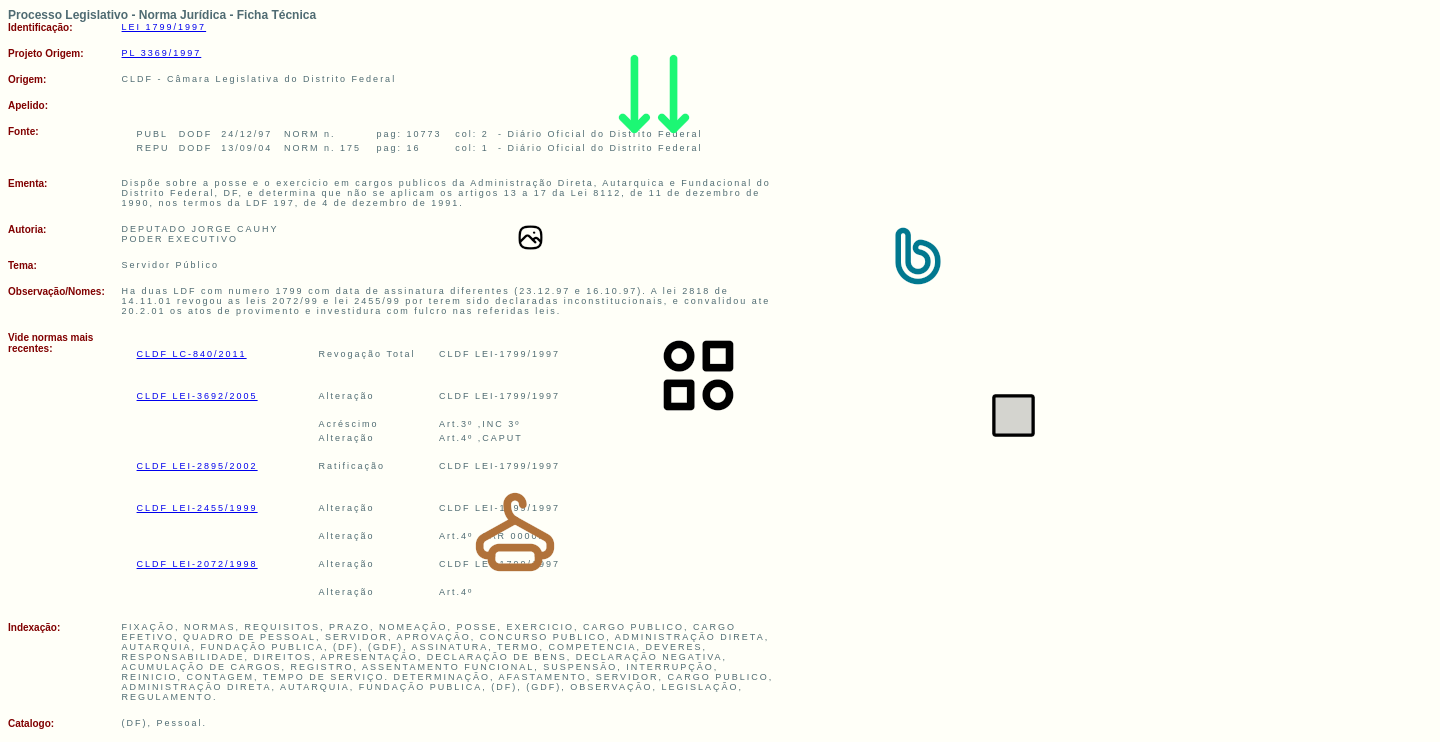 The image size is (1440, 742). What do you see at coordinates (698, 375) in the screenshot?
I see `browse categories or sections` at bounding box center [698, 375].